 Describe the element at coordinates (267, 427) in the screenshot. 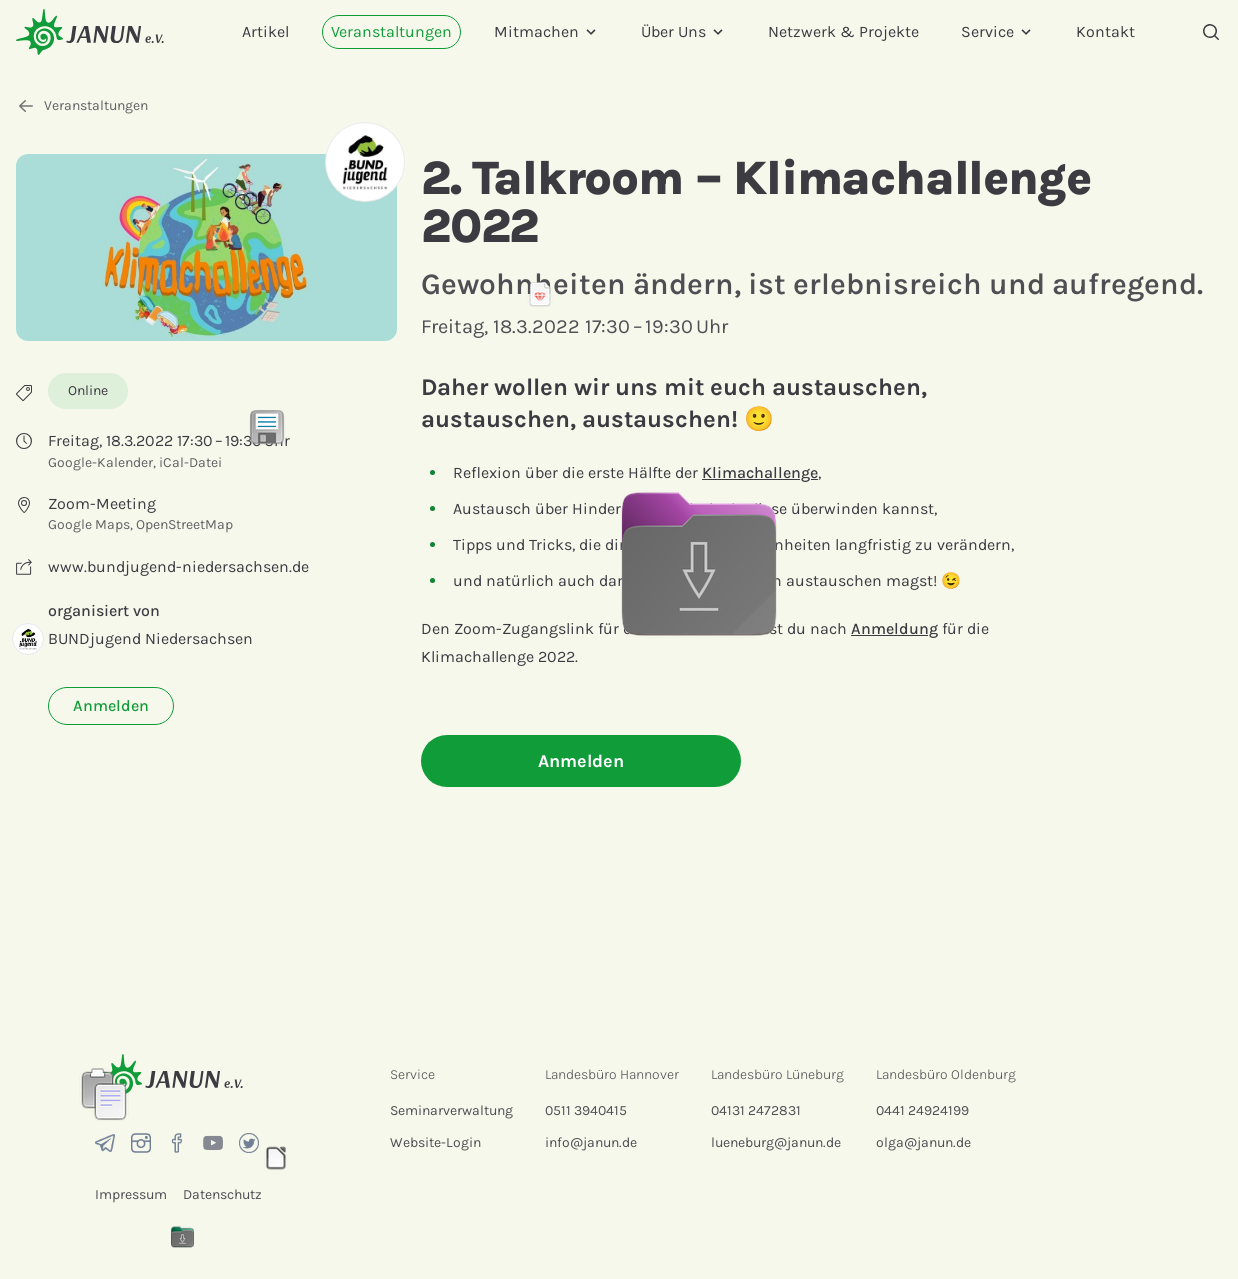

I see `save file to disk` at that location.